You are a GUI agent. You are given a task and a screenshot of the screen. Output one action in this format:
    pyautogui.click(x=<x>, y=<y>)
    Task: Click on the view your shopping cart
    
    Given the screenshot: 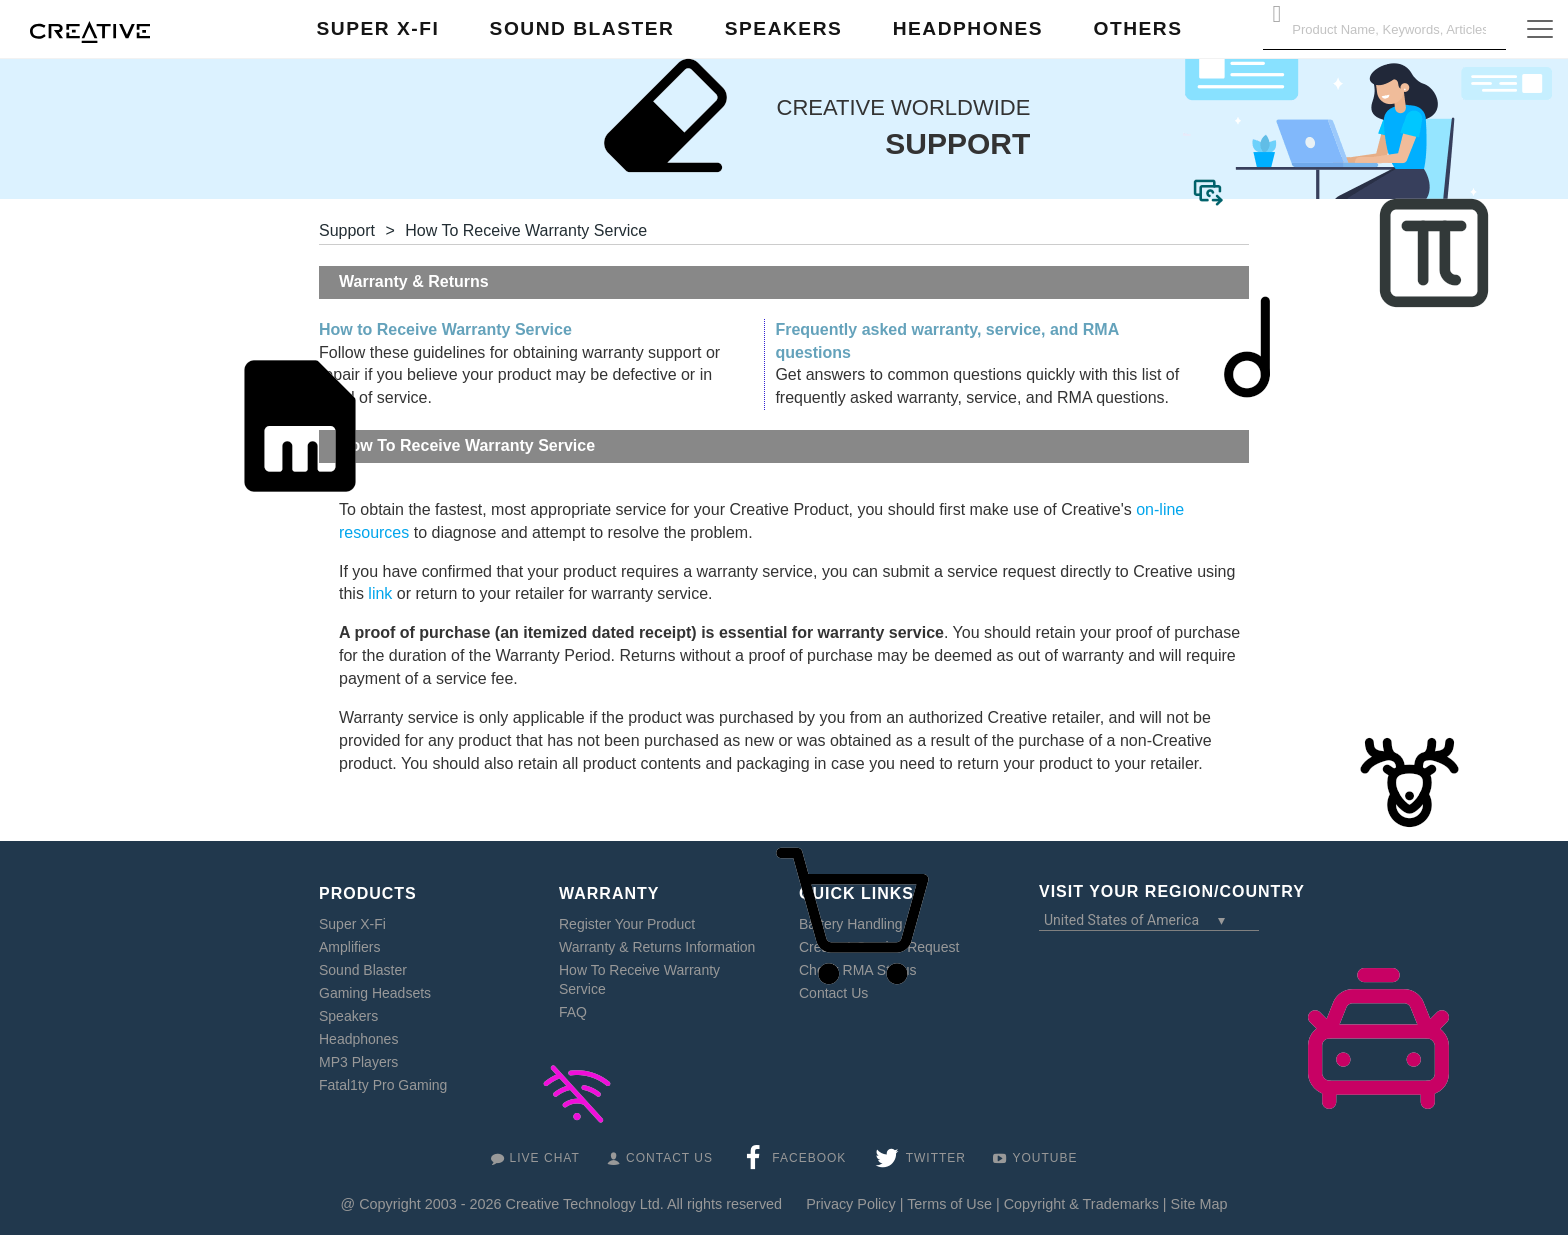 What is the action you would take?
    pyautogui.click(x=855, y=916)
    